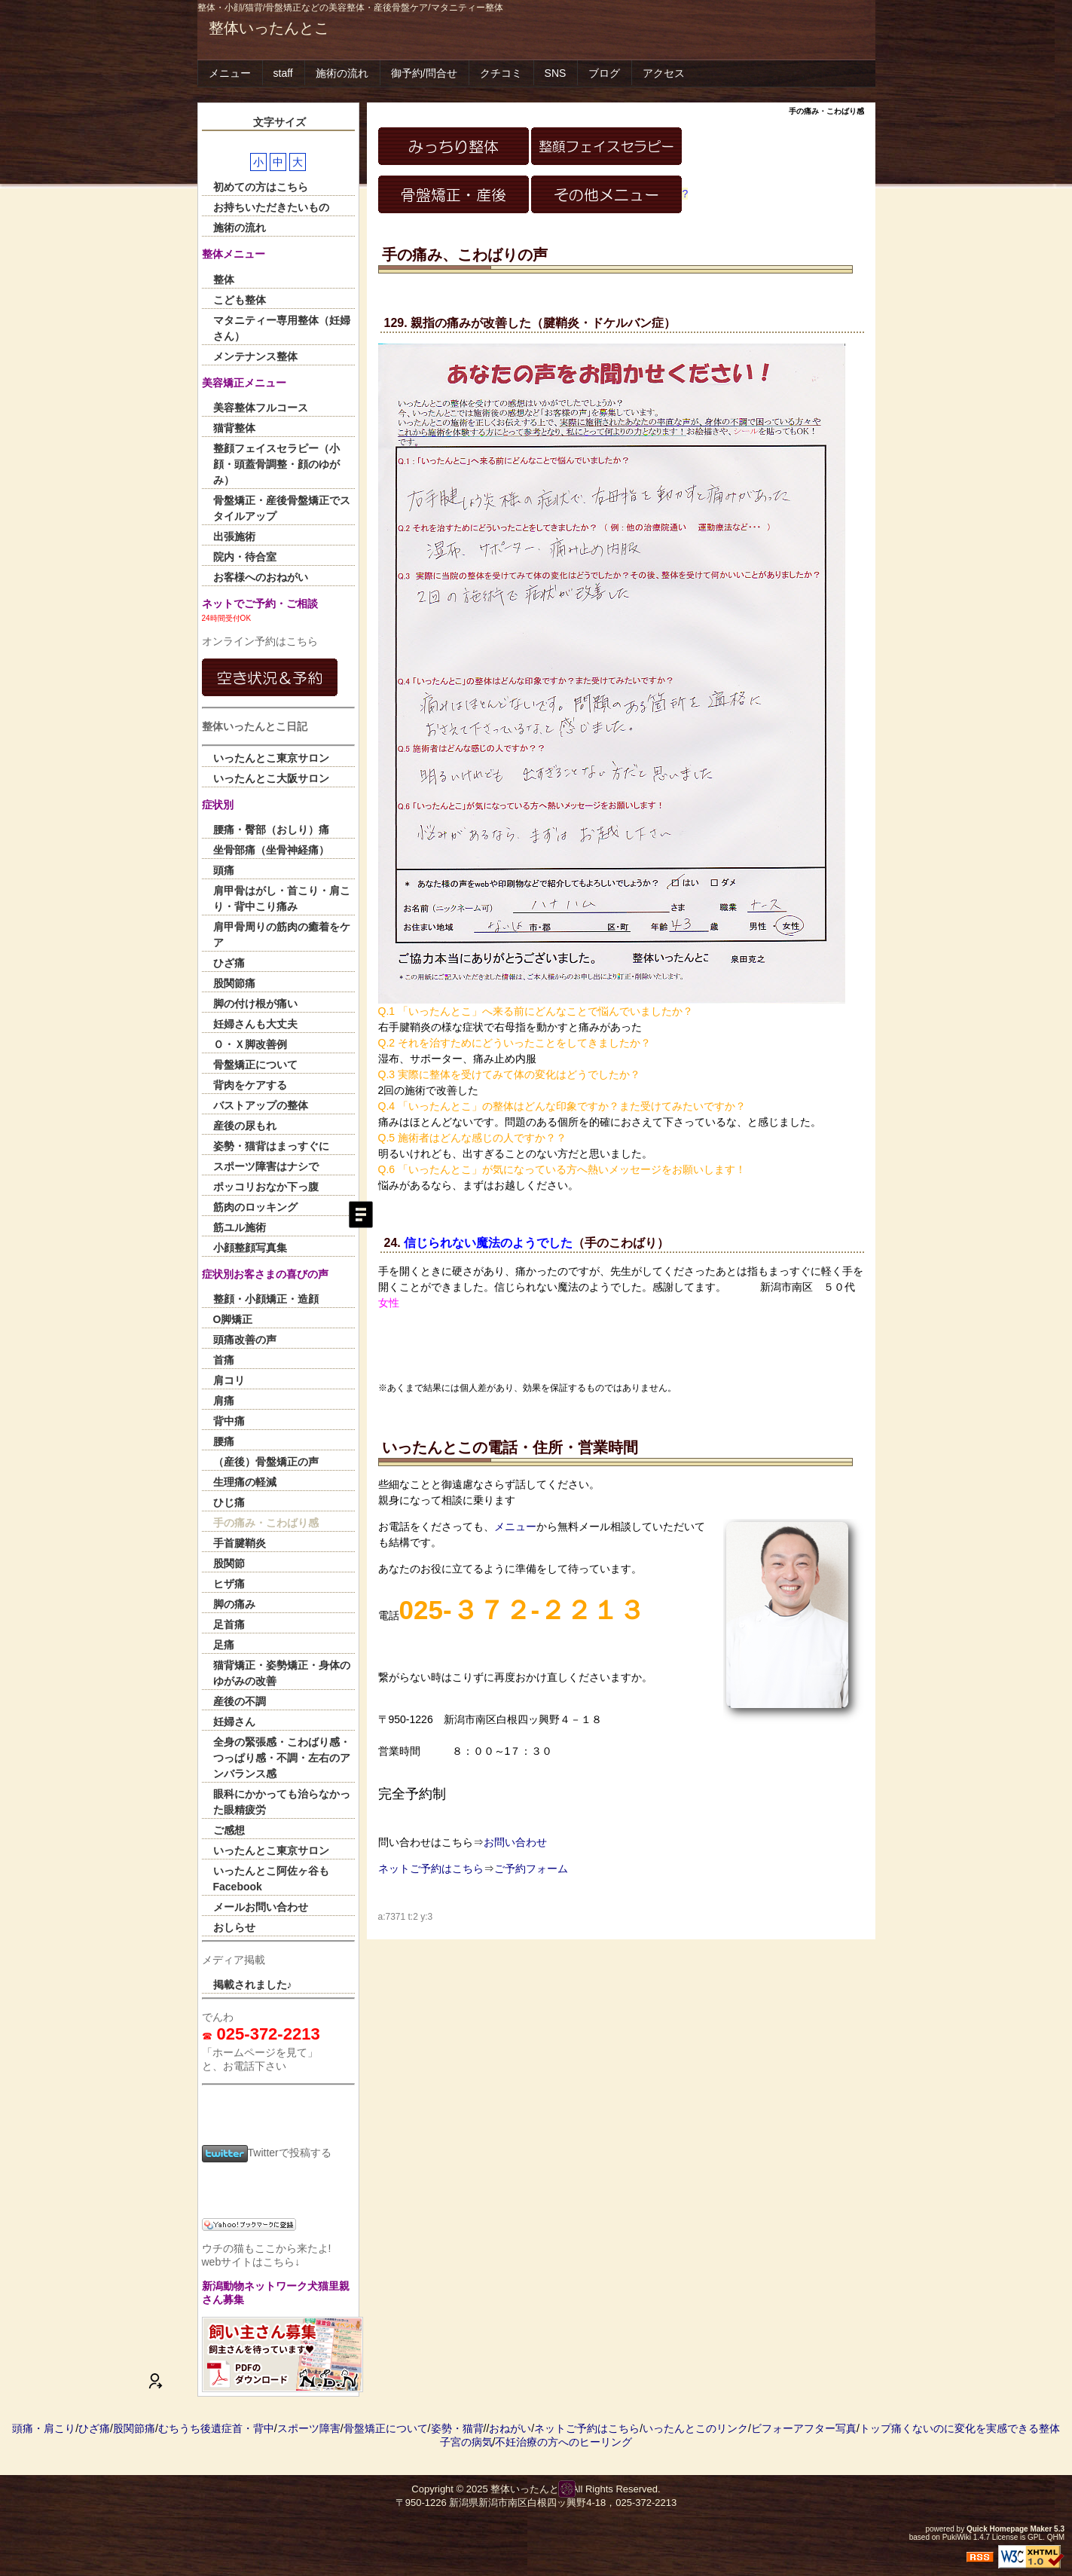  What do you see at coordinates (361, 1215) in the screenshot?
I see `view document list or file directory` at bounding box center [361, 1215].